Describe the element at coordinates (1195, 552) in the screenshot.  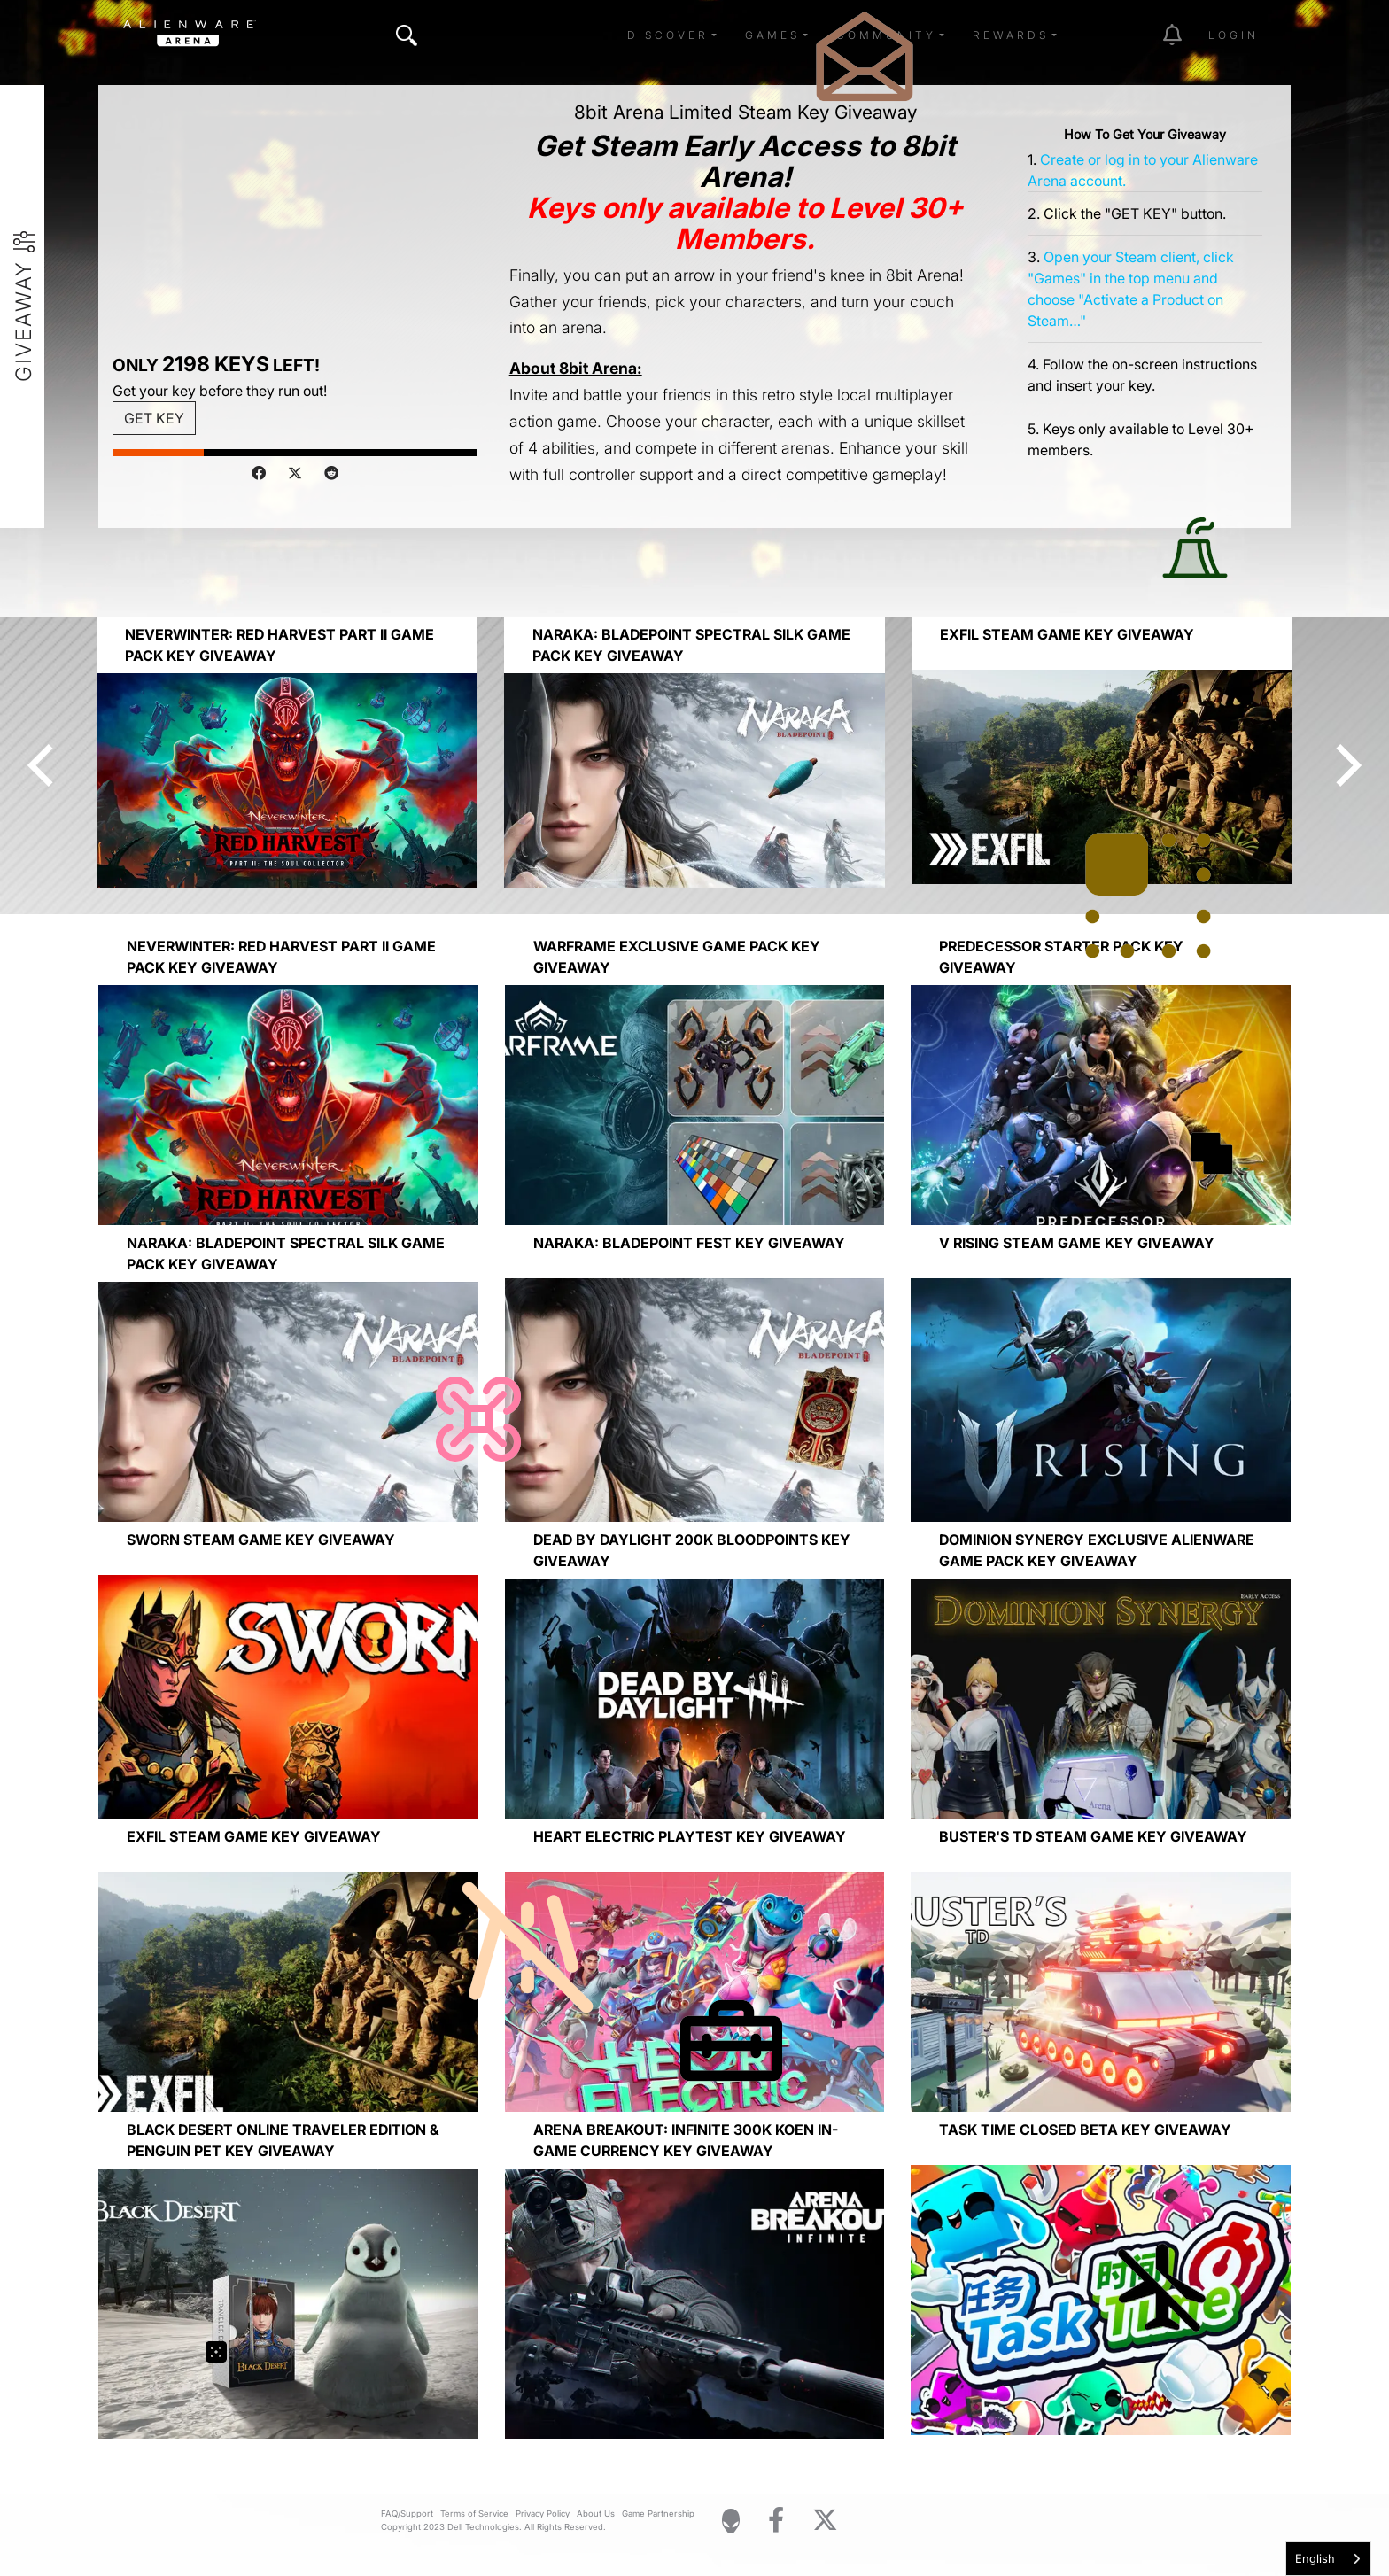
I see `indicates nuclear power or energy facility` at that location.